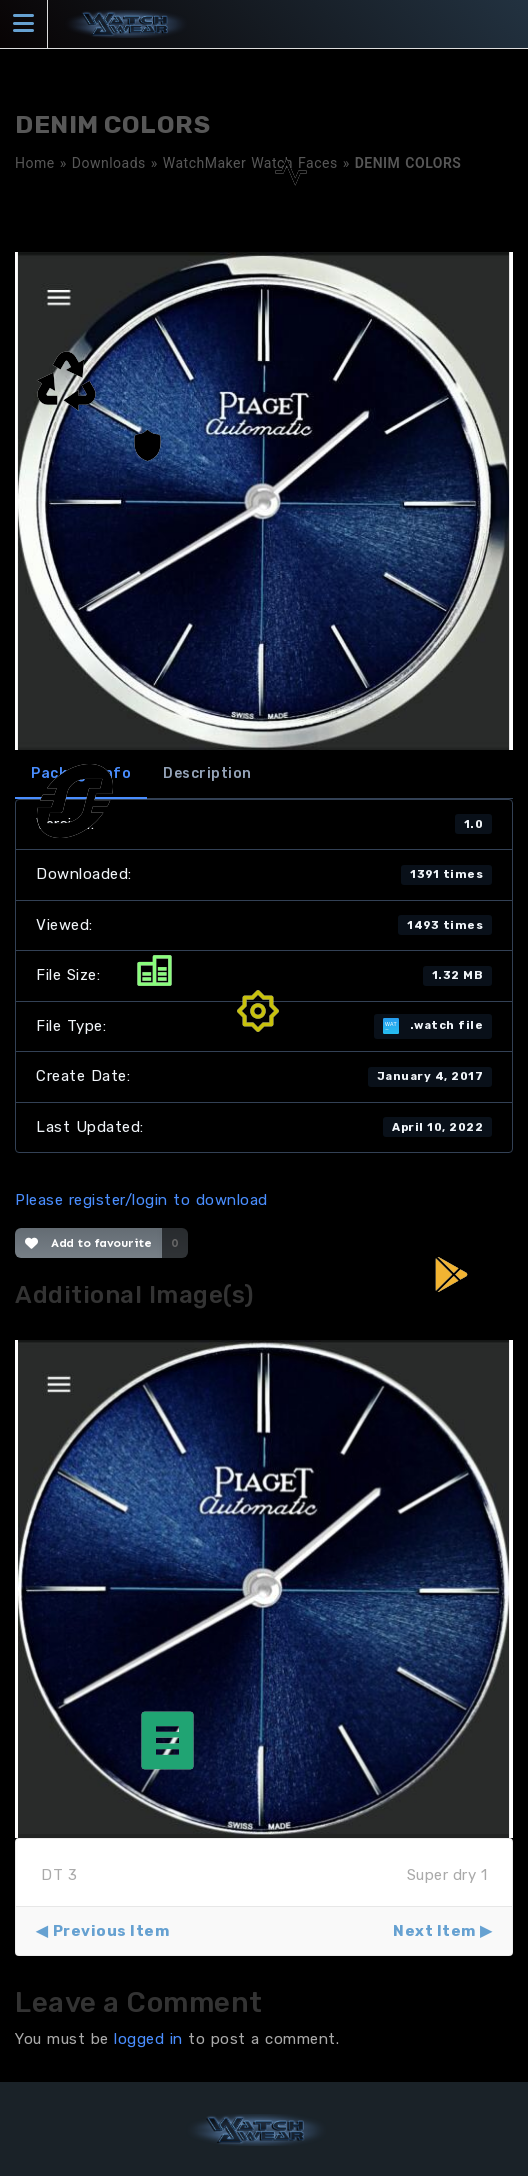 Image resolution: width=528 pixels, height=2176 pixels. Describe the element at coordinates (258, 1011) in the screenshot. I see `access app or system settings` at that location.